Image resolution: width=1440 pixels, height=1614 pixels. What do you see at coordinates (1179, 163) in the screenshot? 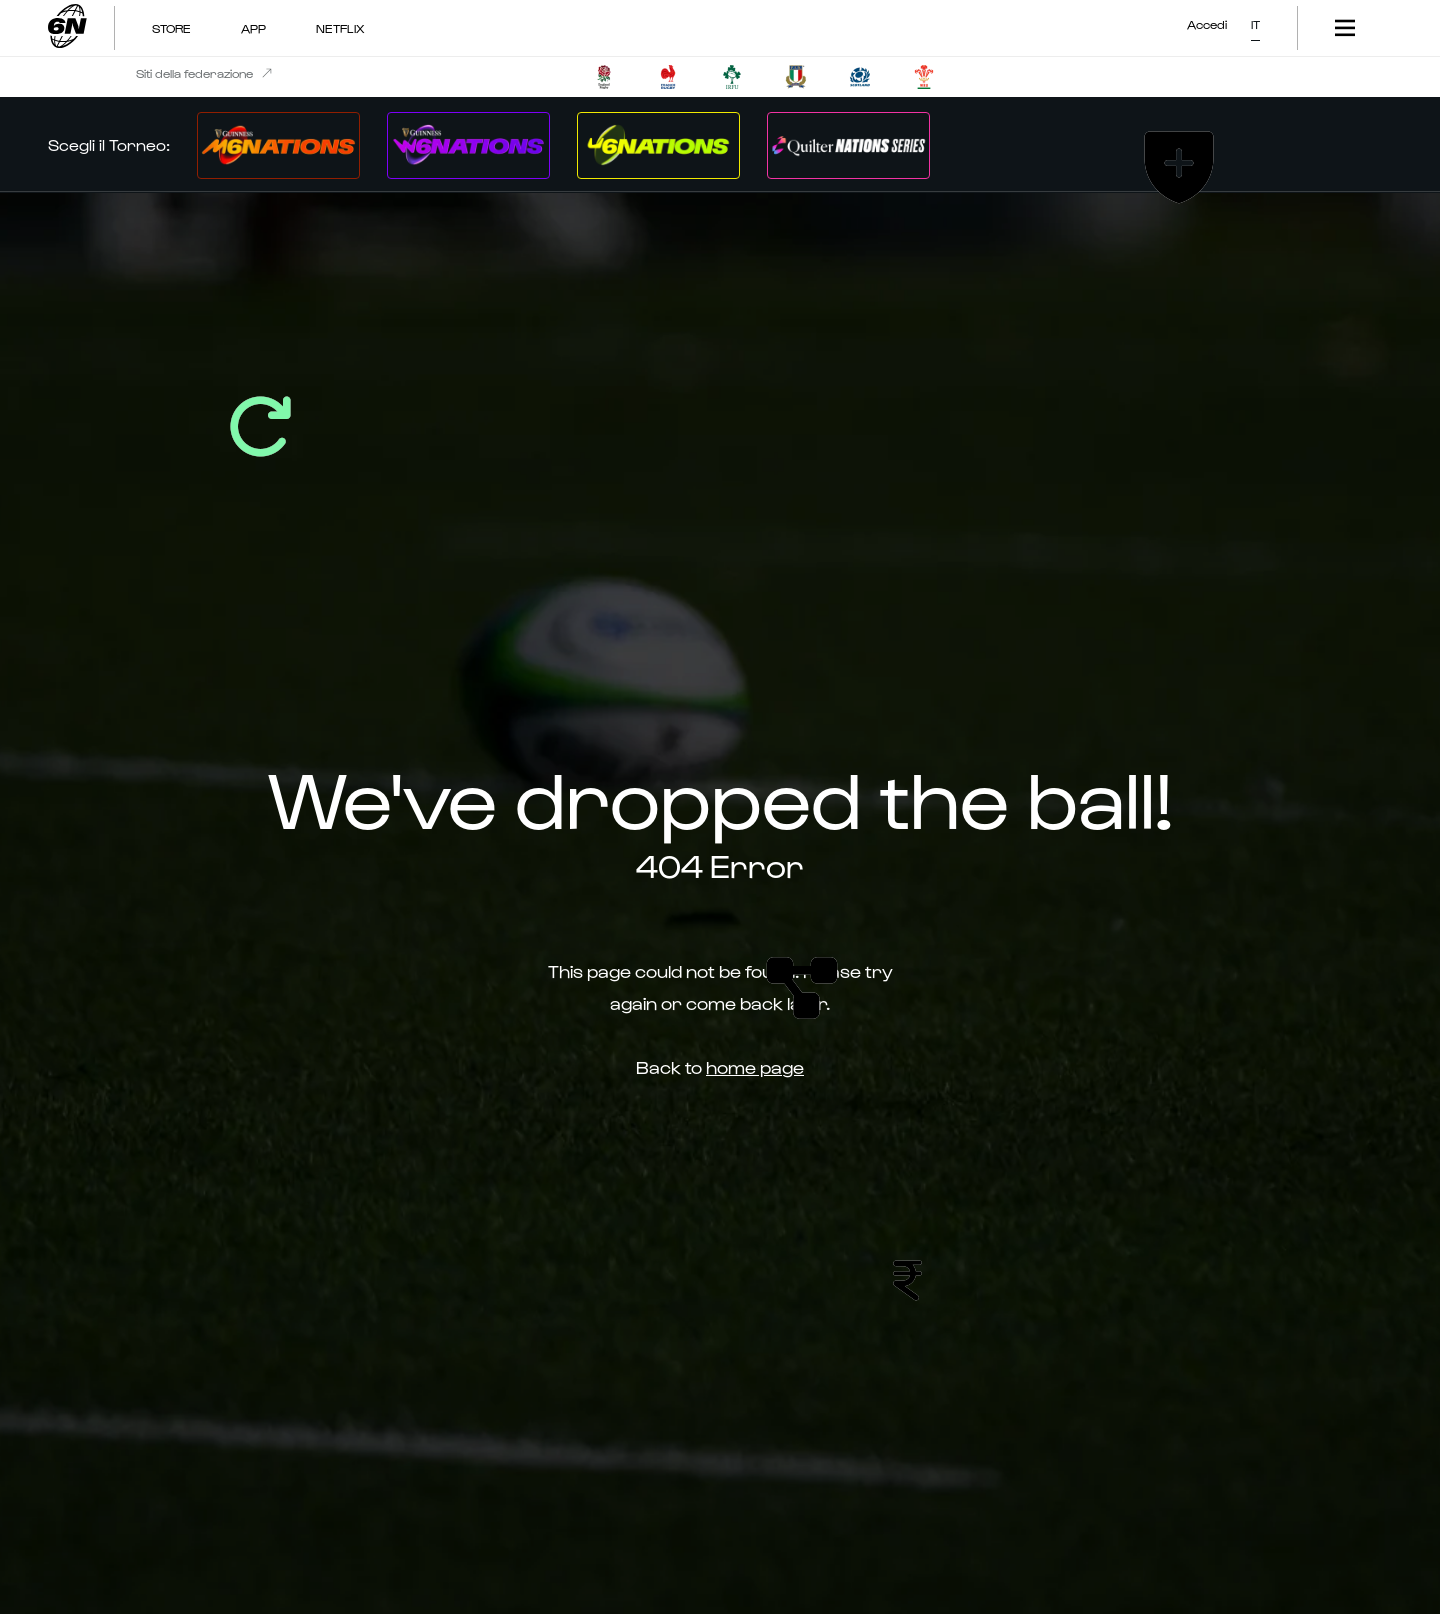
I see `add new security protection` at bounding box center [1179, 163].